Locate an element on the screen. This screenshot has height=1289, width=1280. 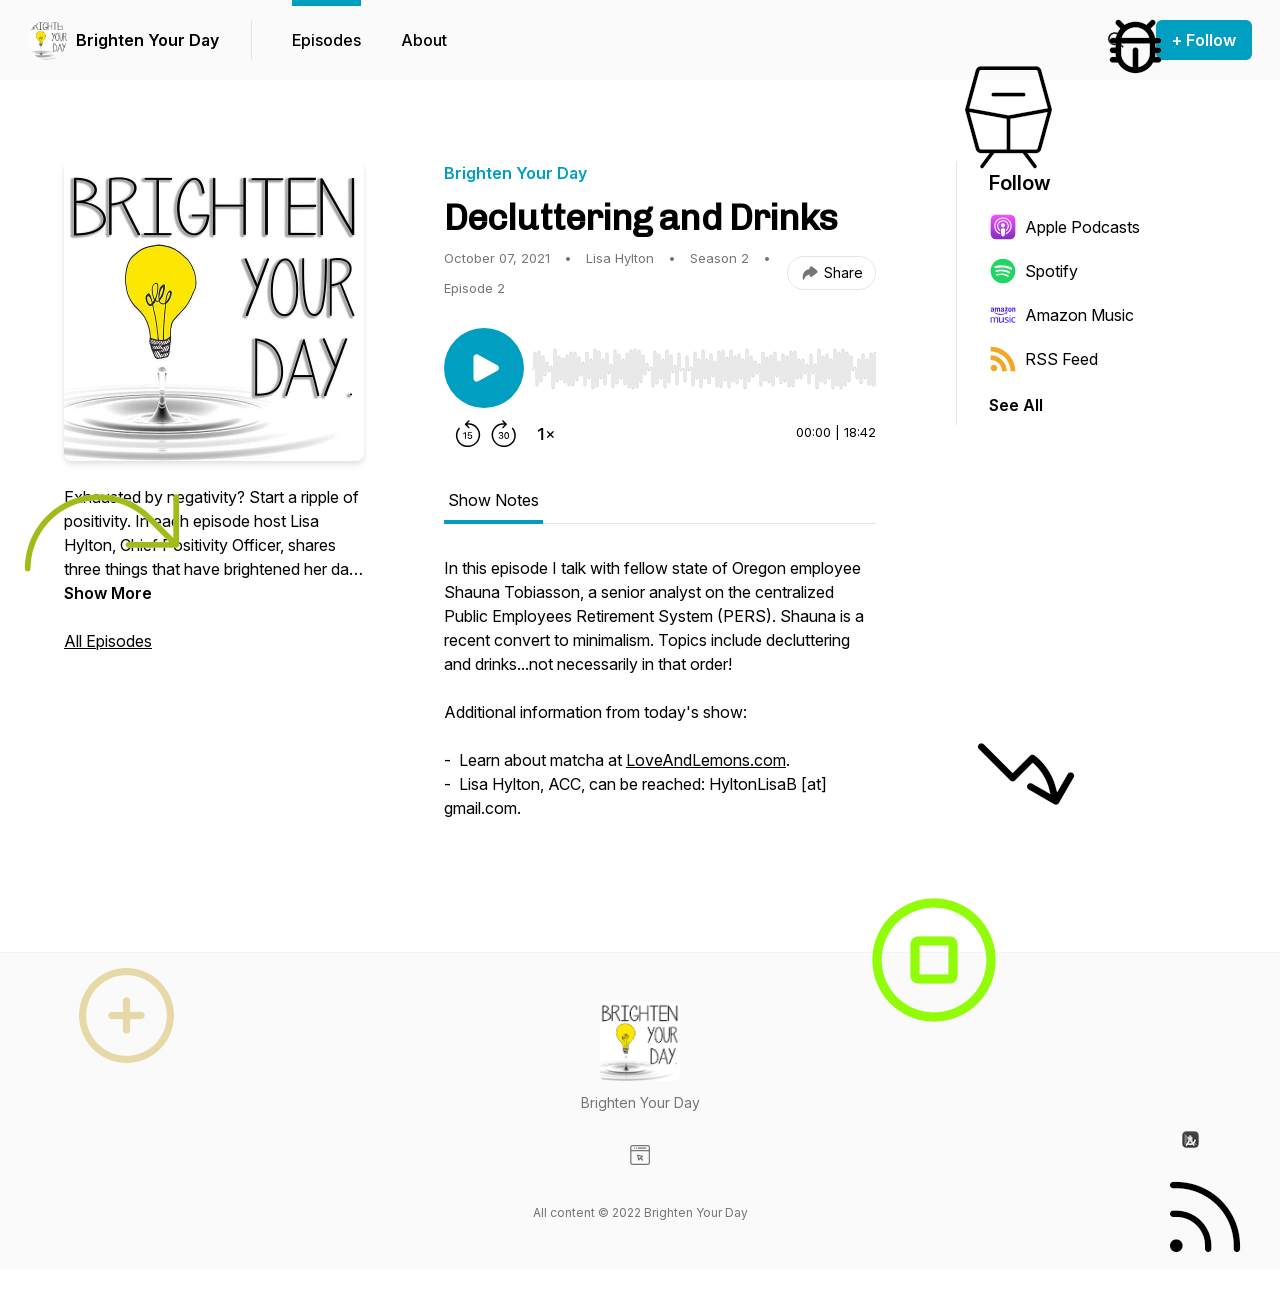
report a bug or issue is located at coordinates (1135, 45).